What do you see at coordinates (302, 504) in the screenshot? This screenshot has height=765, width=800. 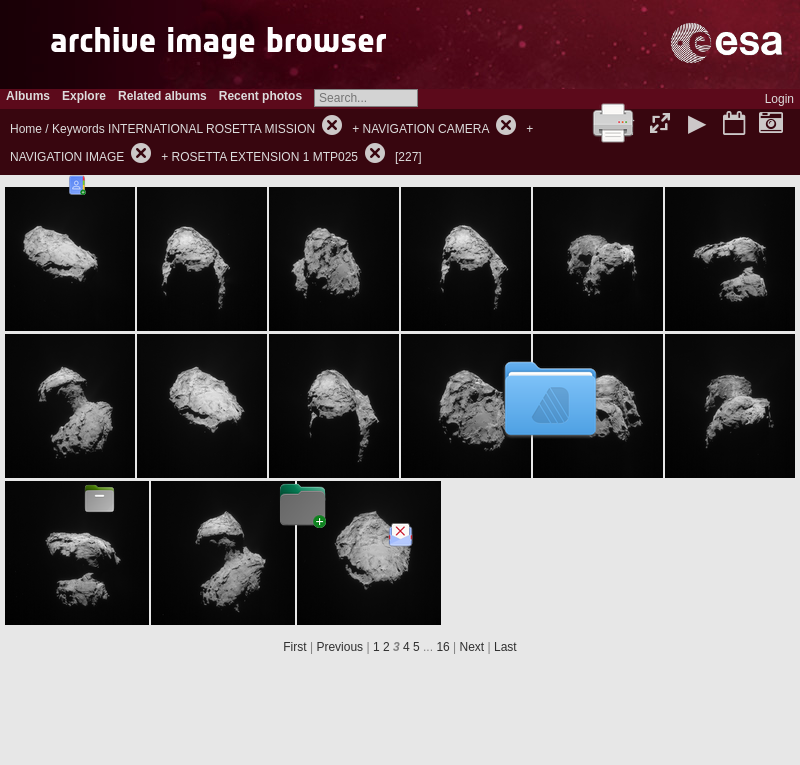 I see `create a new folder` at bounding box center [302, 504].